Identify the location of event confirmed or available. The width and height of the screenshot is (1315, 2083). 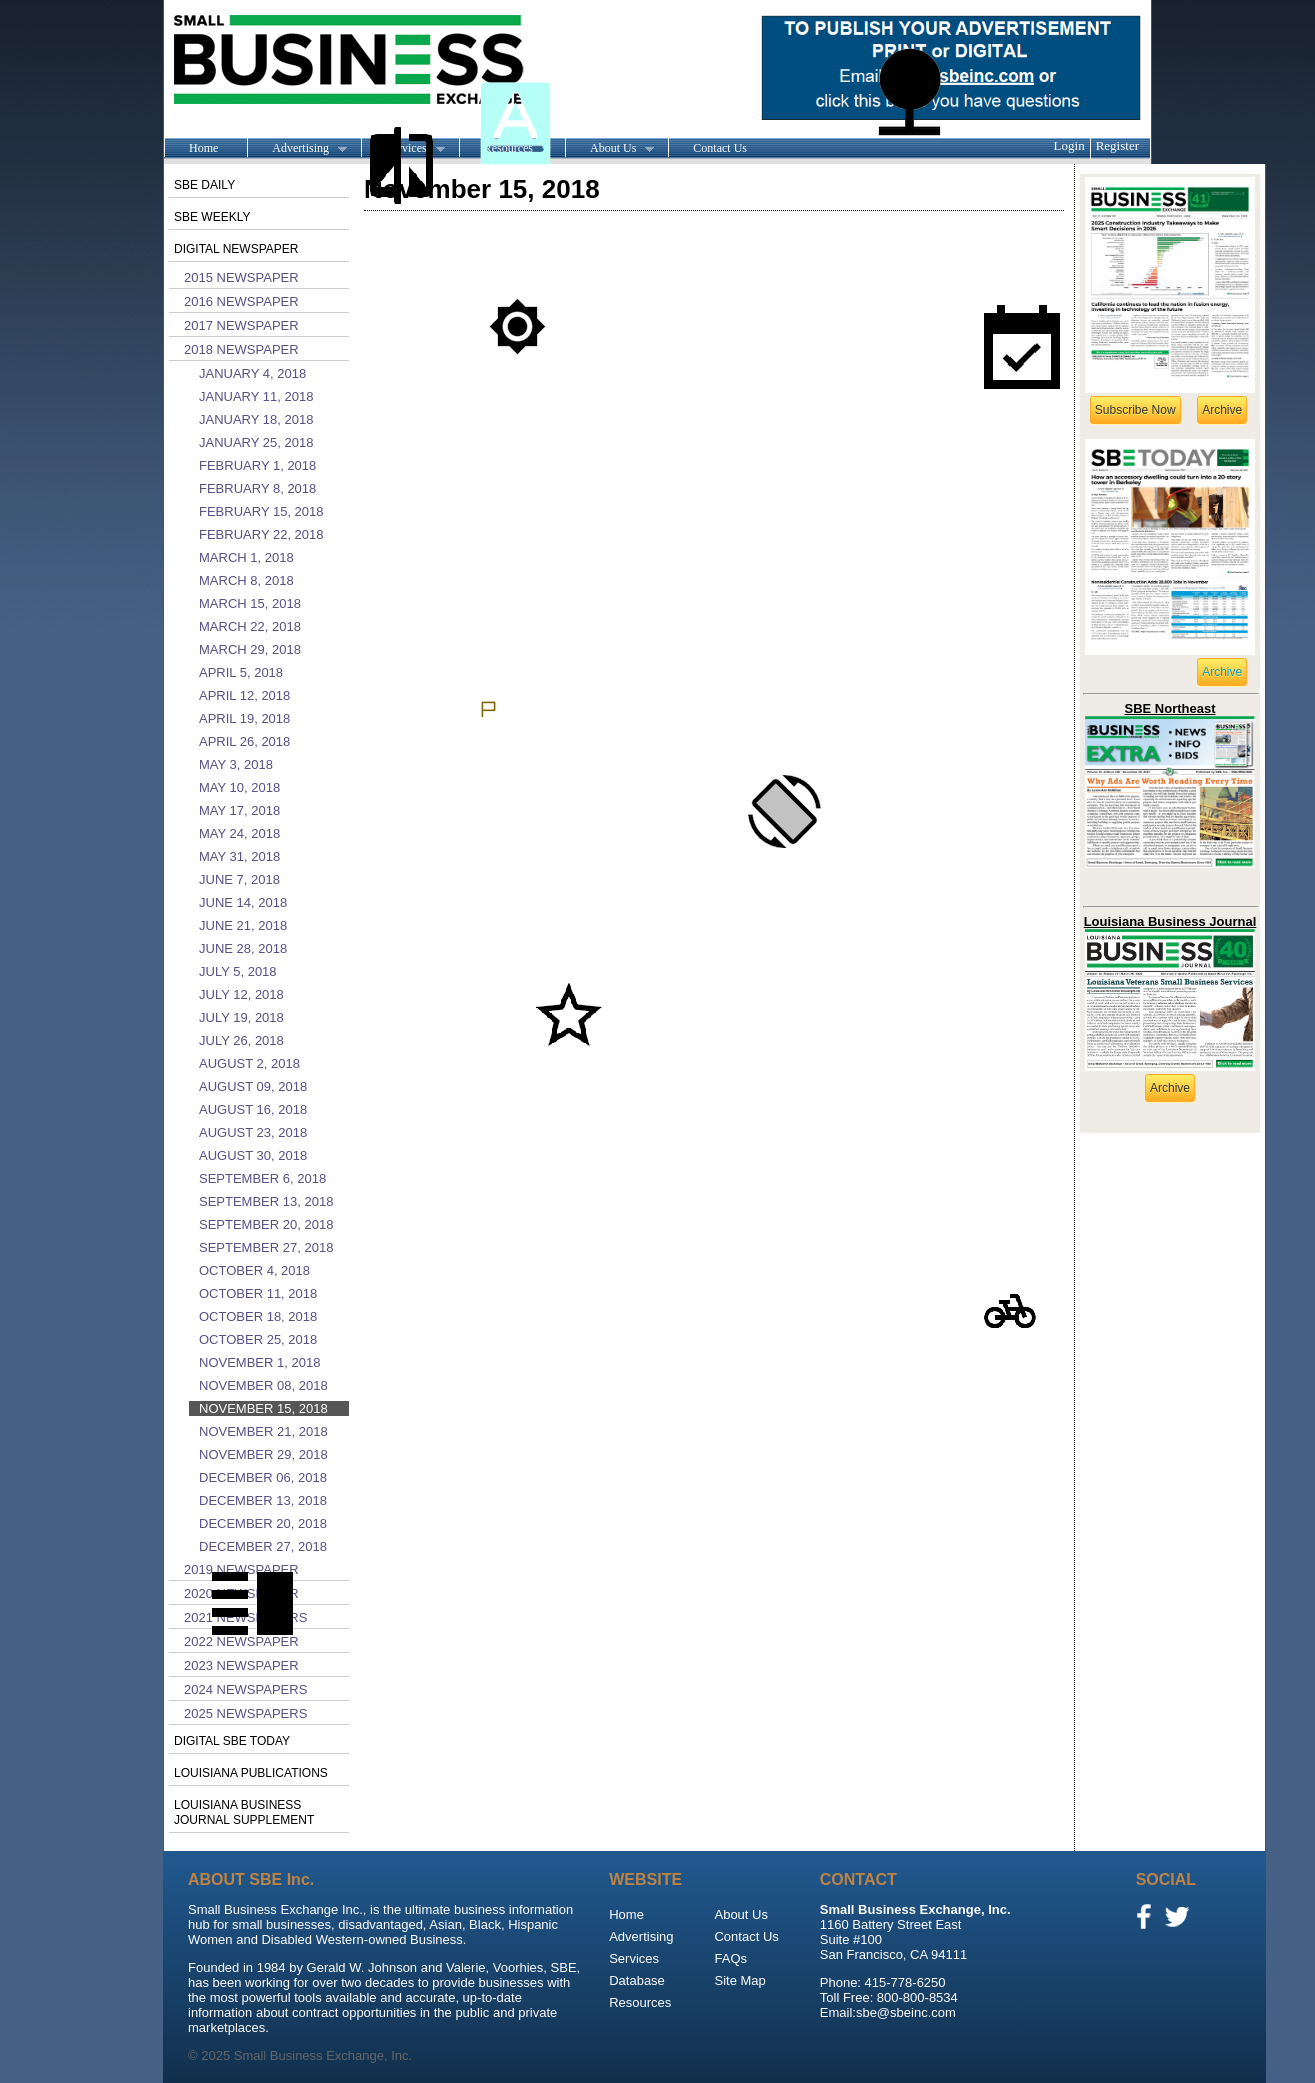
(1022, 351).